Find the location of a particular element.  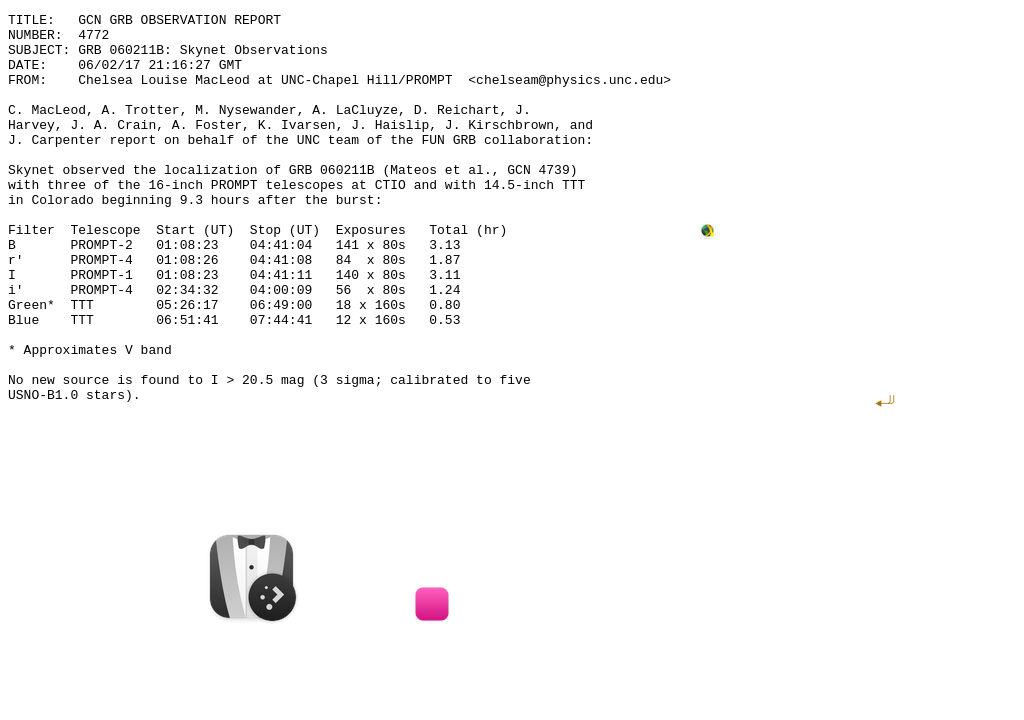

blank app icon template for customization is located at coordinates (432, 604).